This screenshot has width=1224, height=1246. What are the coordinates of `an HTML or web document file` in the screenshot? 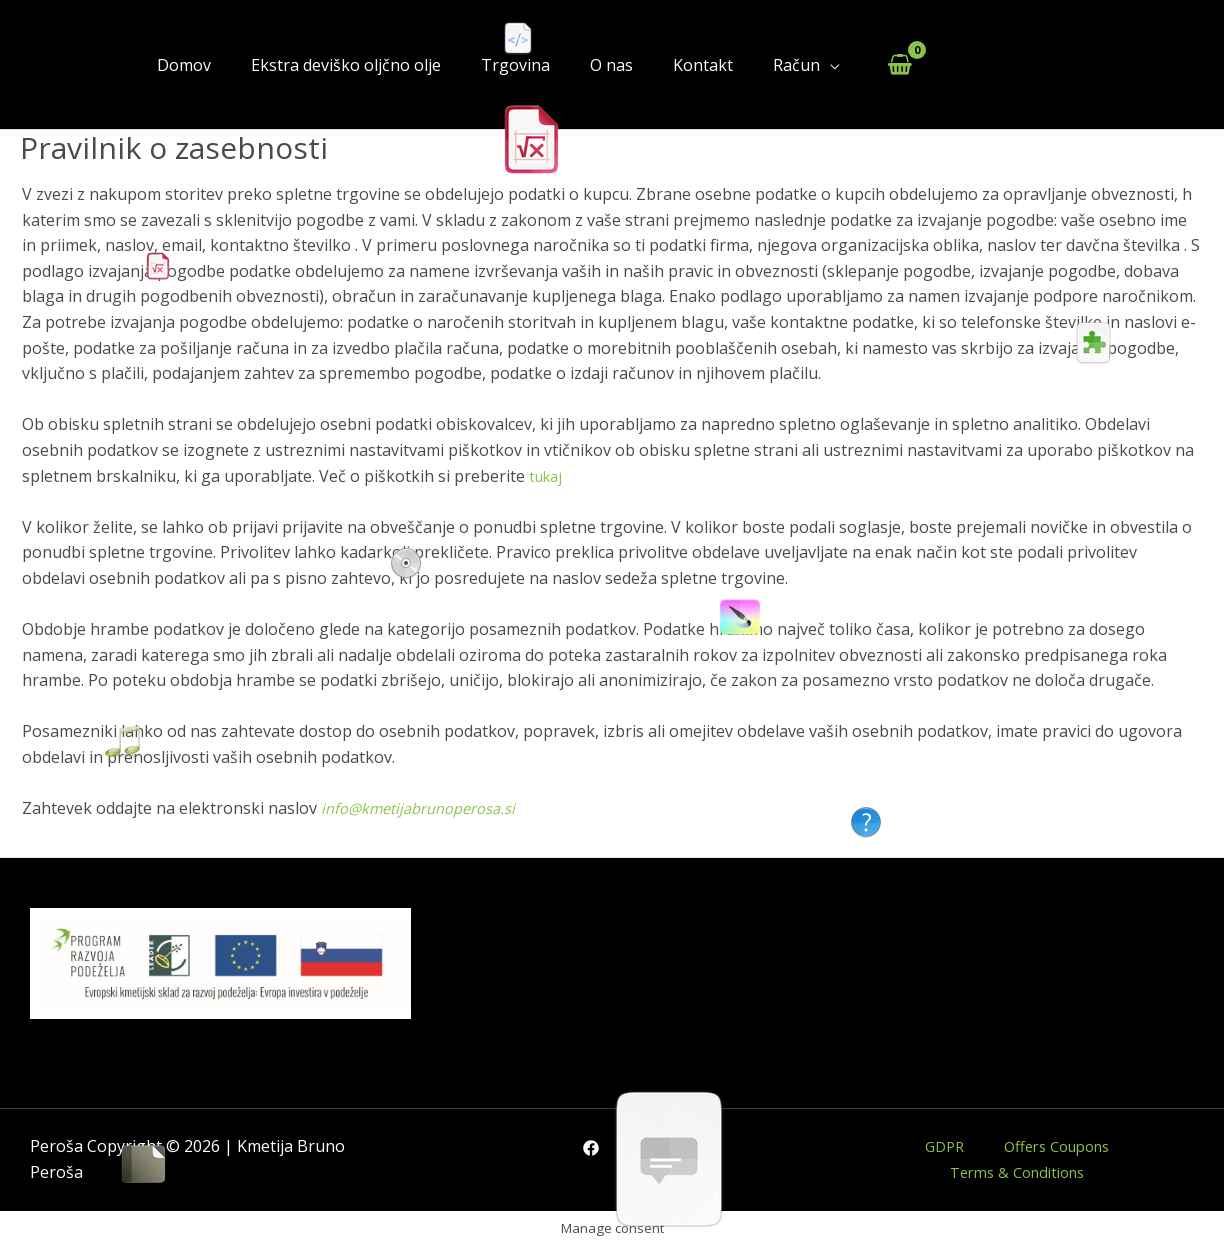 It's located at (518, 38).